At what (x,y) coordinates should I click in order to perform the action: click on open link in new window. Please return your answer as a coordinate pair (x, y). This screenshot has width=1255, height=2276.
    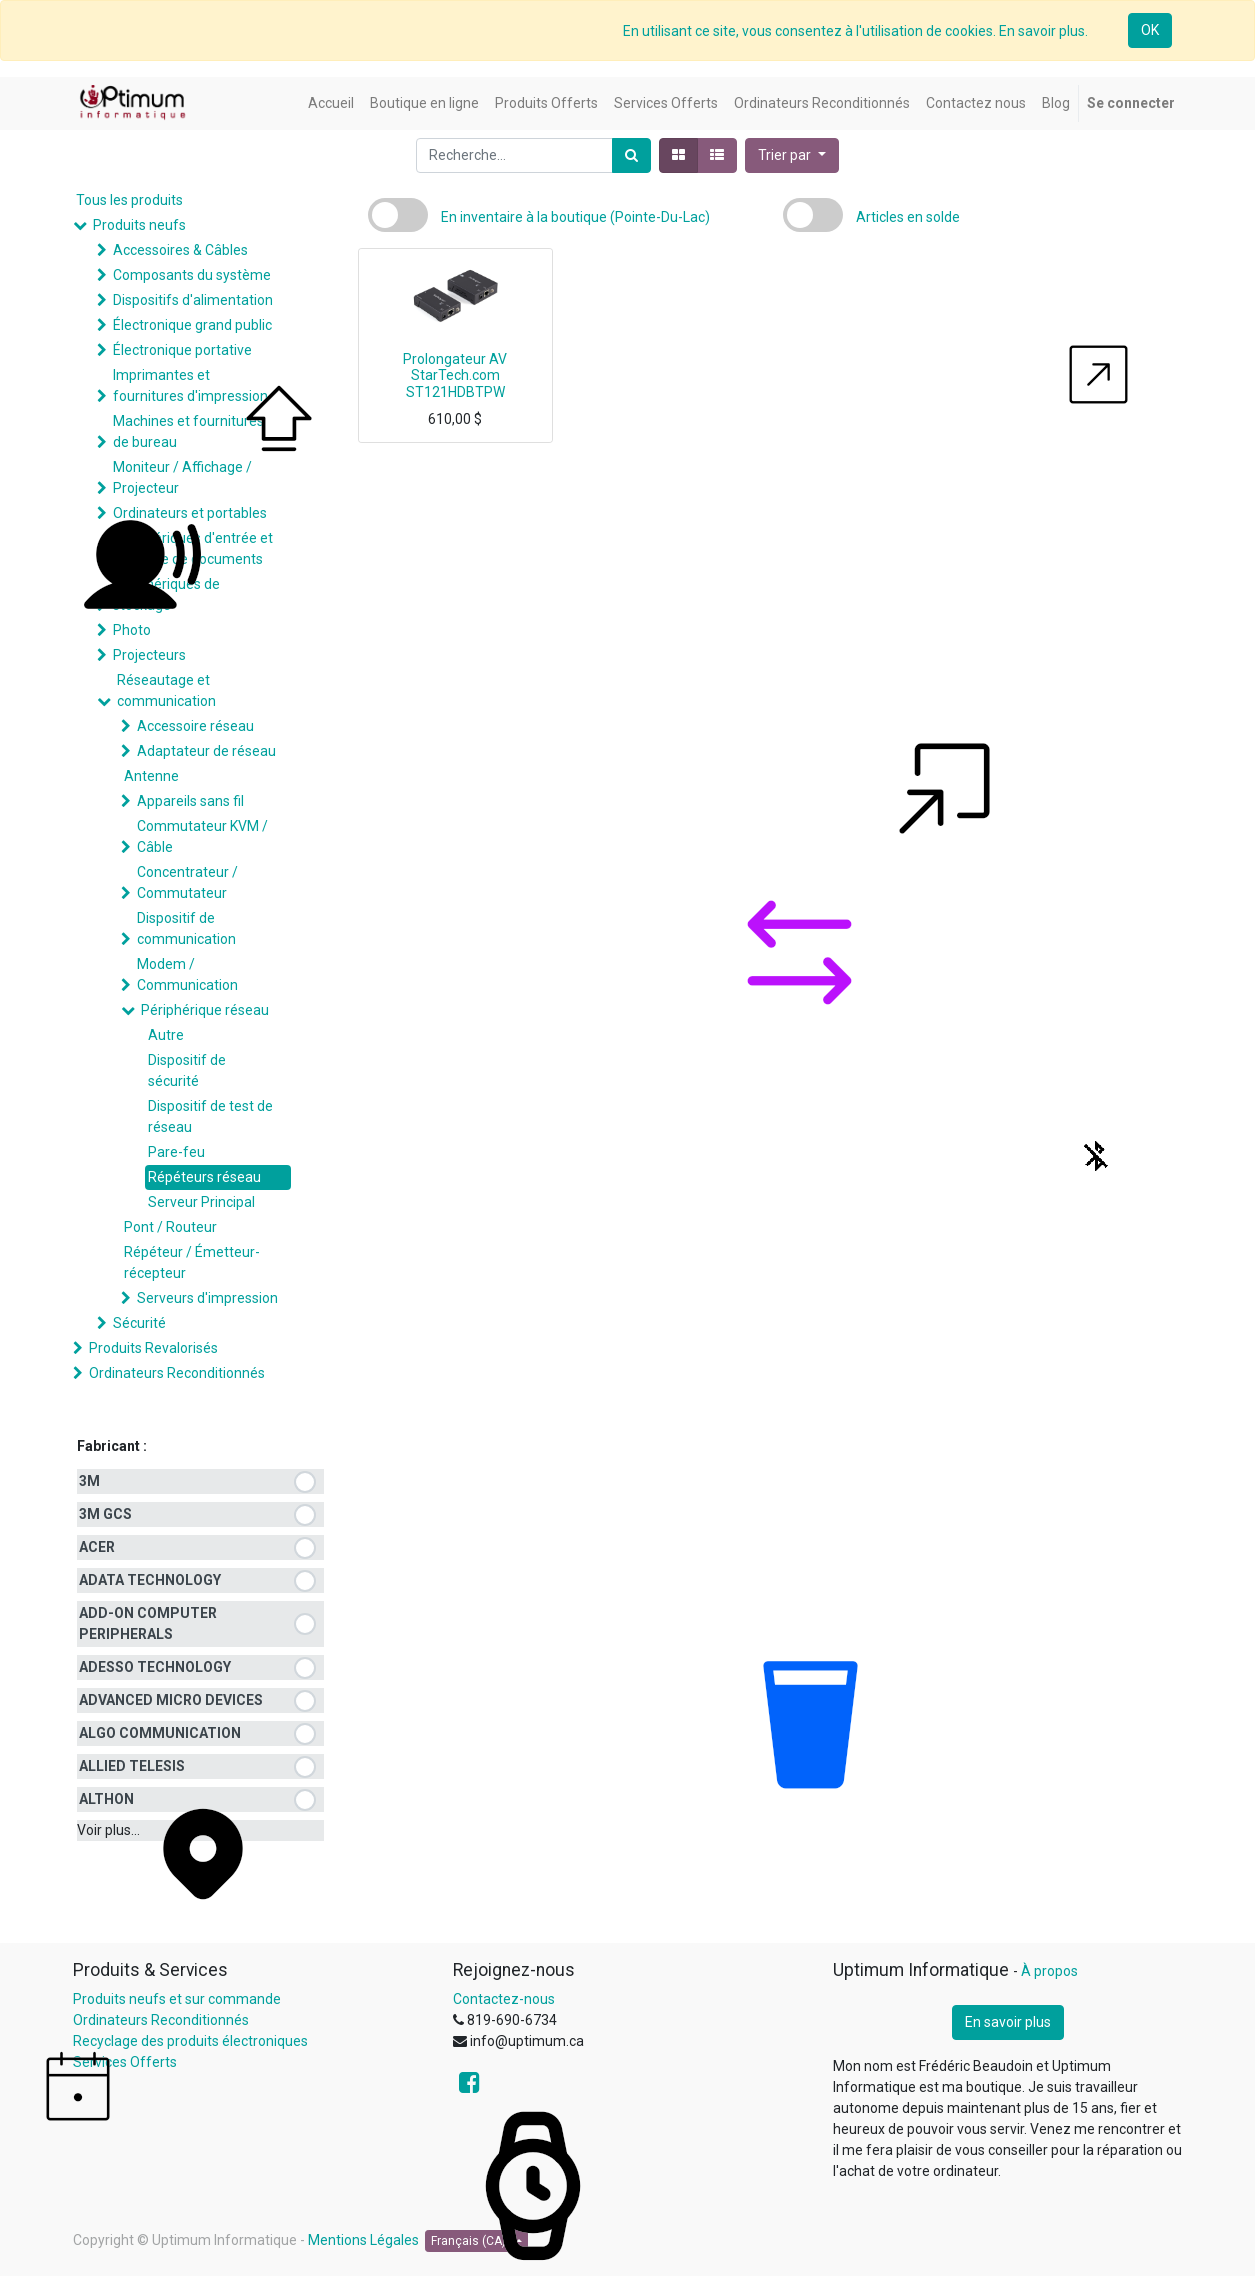
    Looking at the image, I should click on (1098, 374).